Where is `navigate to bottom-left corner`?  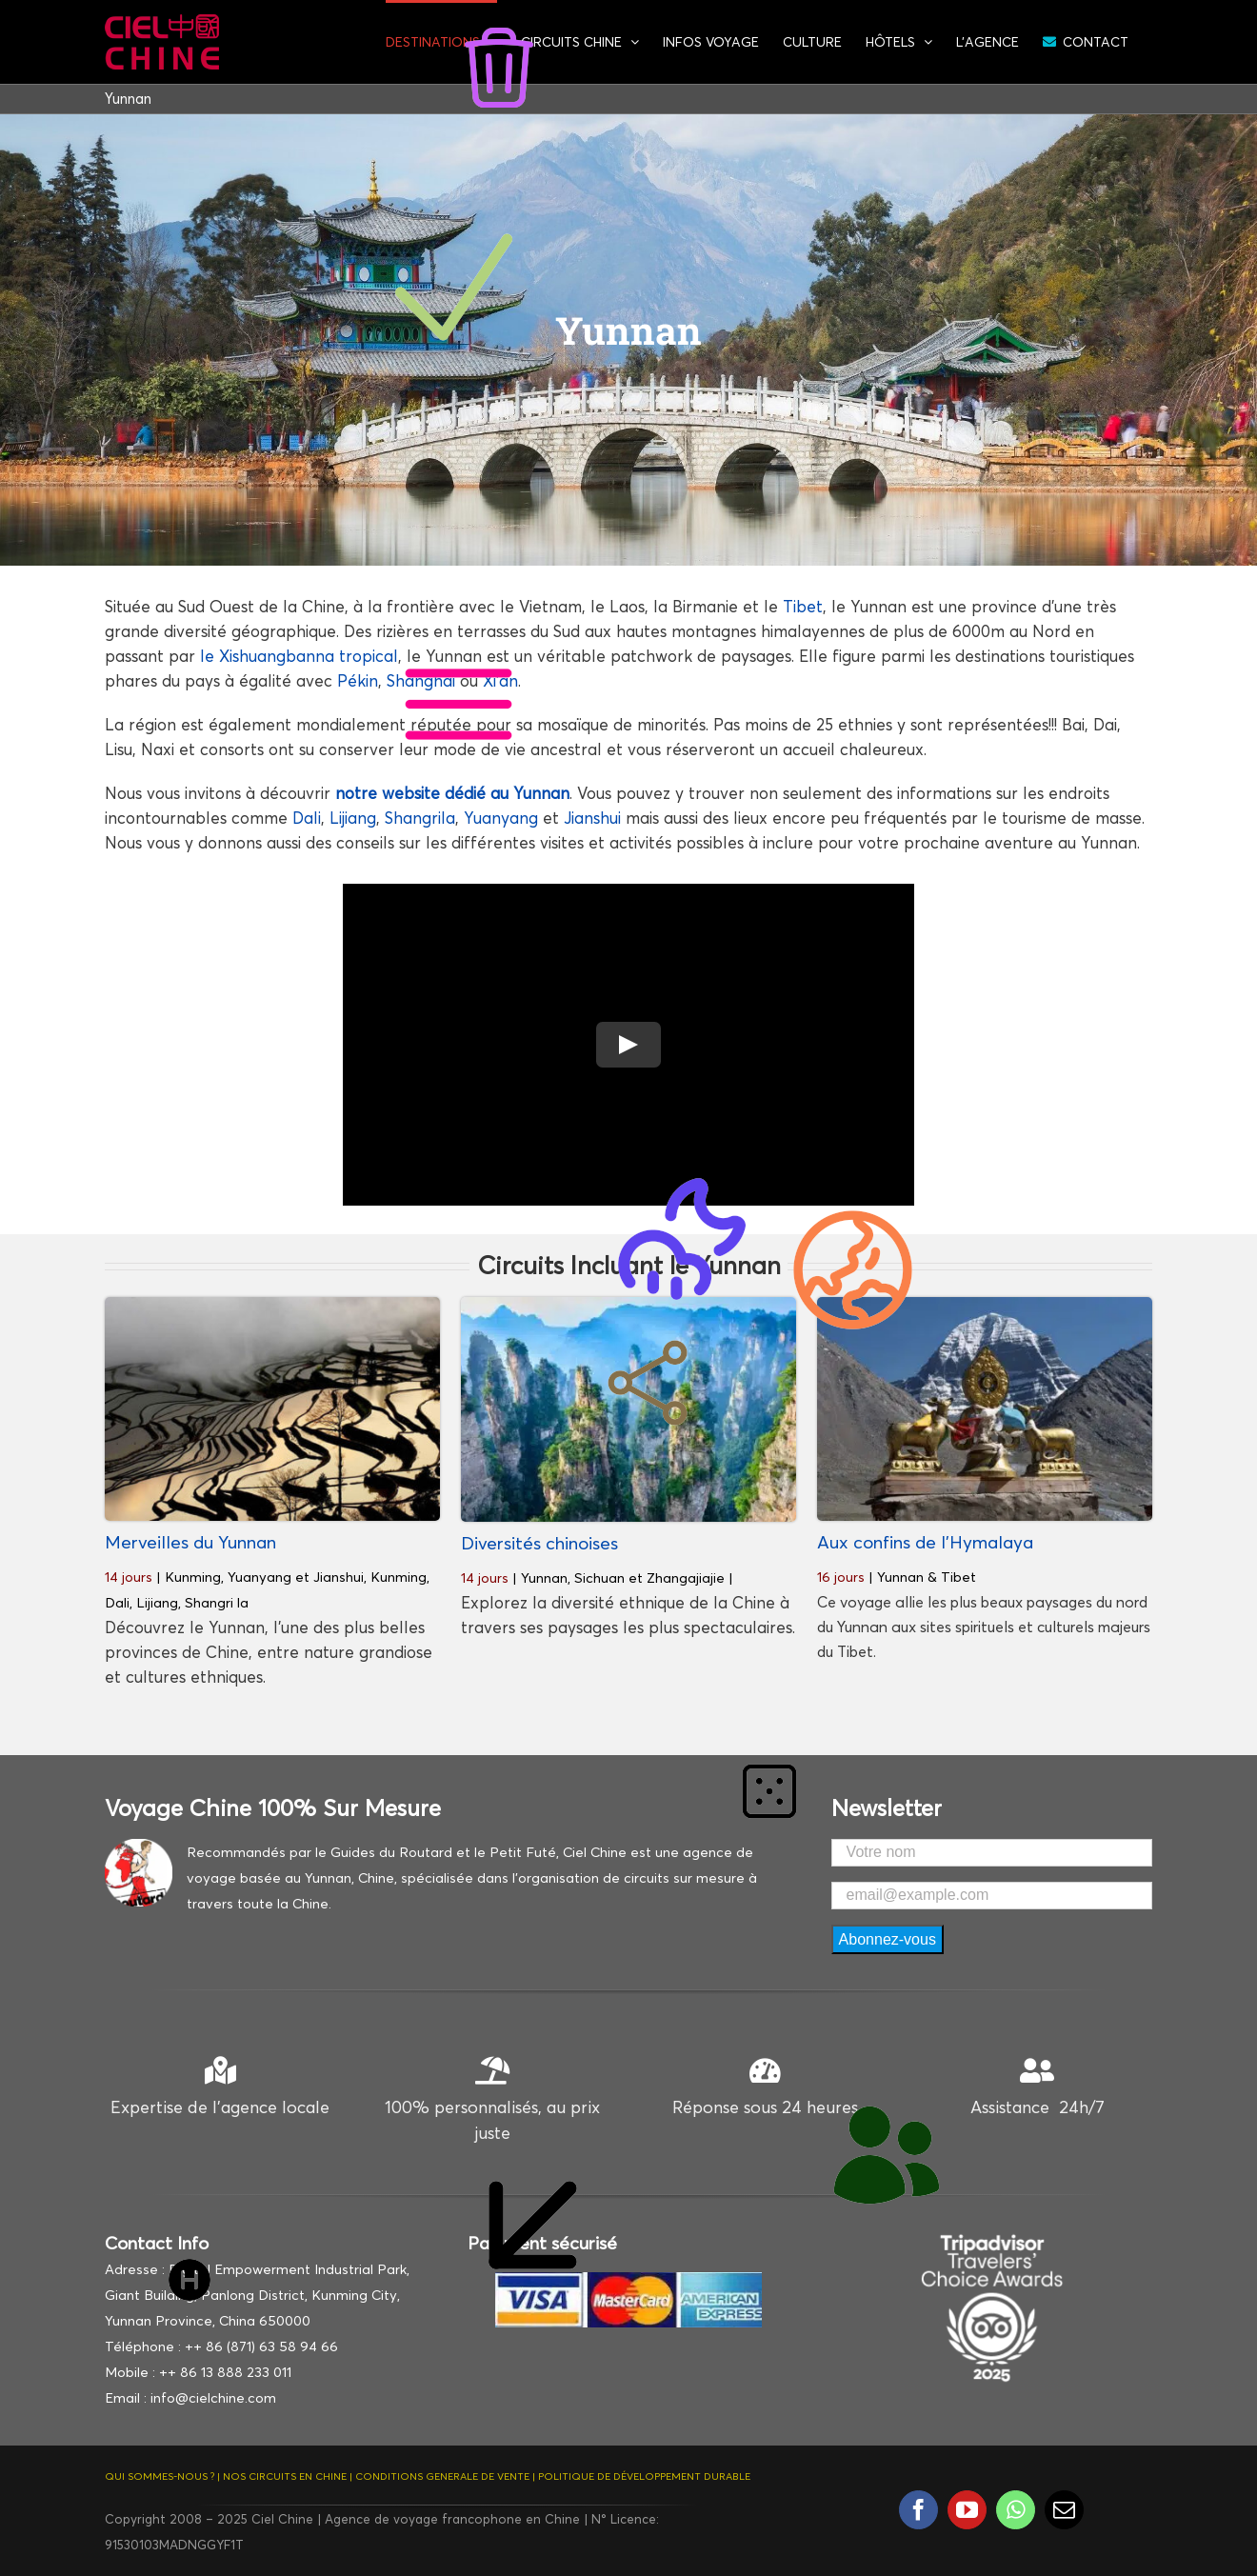
navigate to bottom-left corner is located at coordinates (532, 2225).